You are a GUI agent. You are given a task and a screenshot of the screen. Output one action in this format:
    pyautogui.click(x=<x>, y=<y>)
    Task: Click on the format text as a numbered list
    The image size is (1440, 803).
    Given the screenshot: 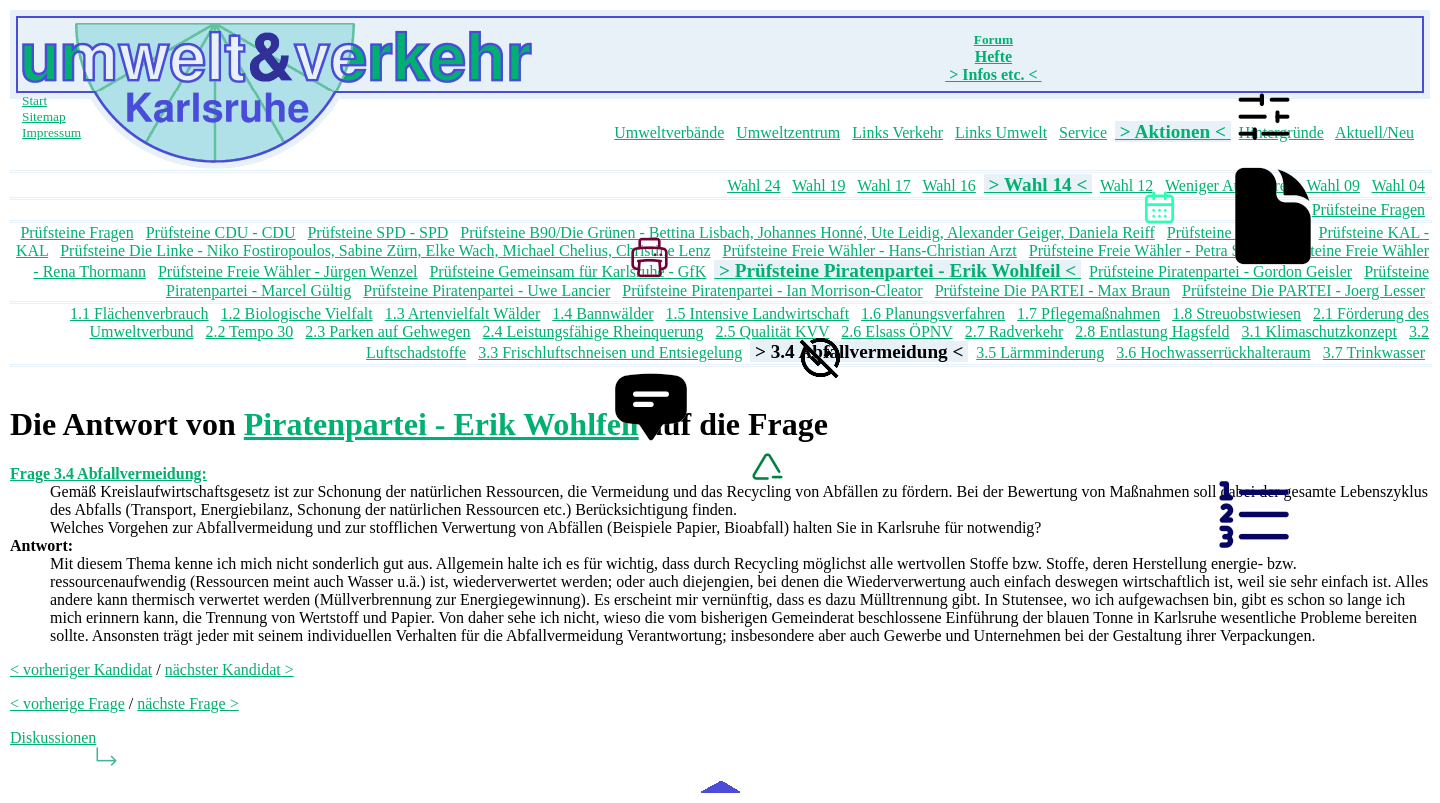 What is the action you would take?
    pyautogui.click(x=1255, y=514)
    